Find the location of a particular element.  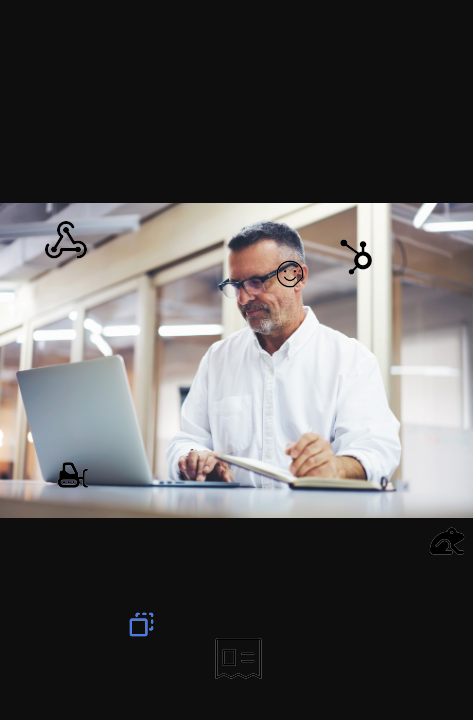

send selected element to background layer is located at coordinates (141, 624).